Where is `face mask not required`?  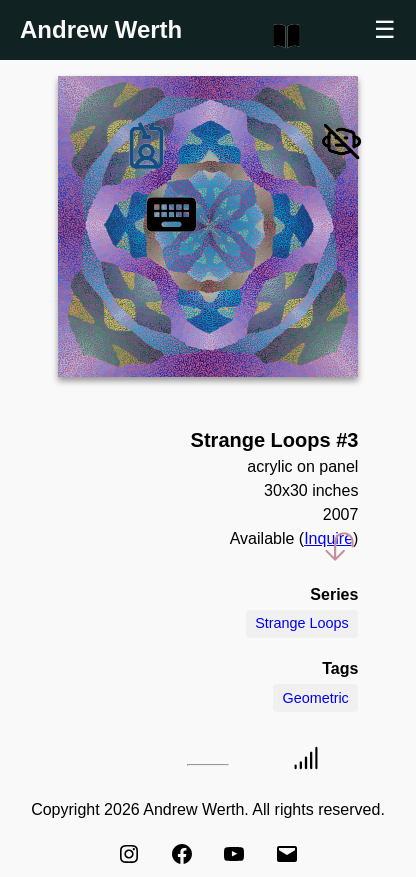 face mask not required is located at coordinates (341, 141).